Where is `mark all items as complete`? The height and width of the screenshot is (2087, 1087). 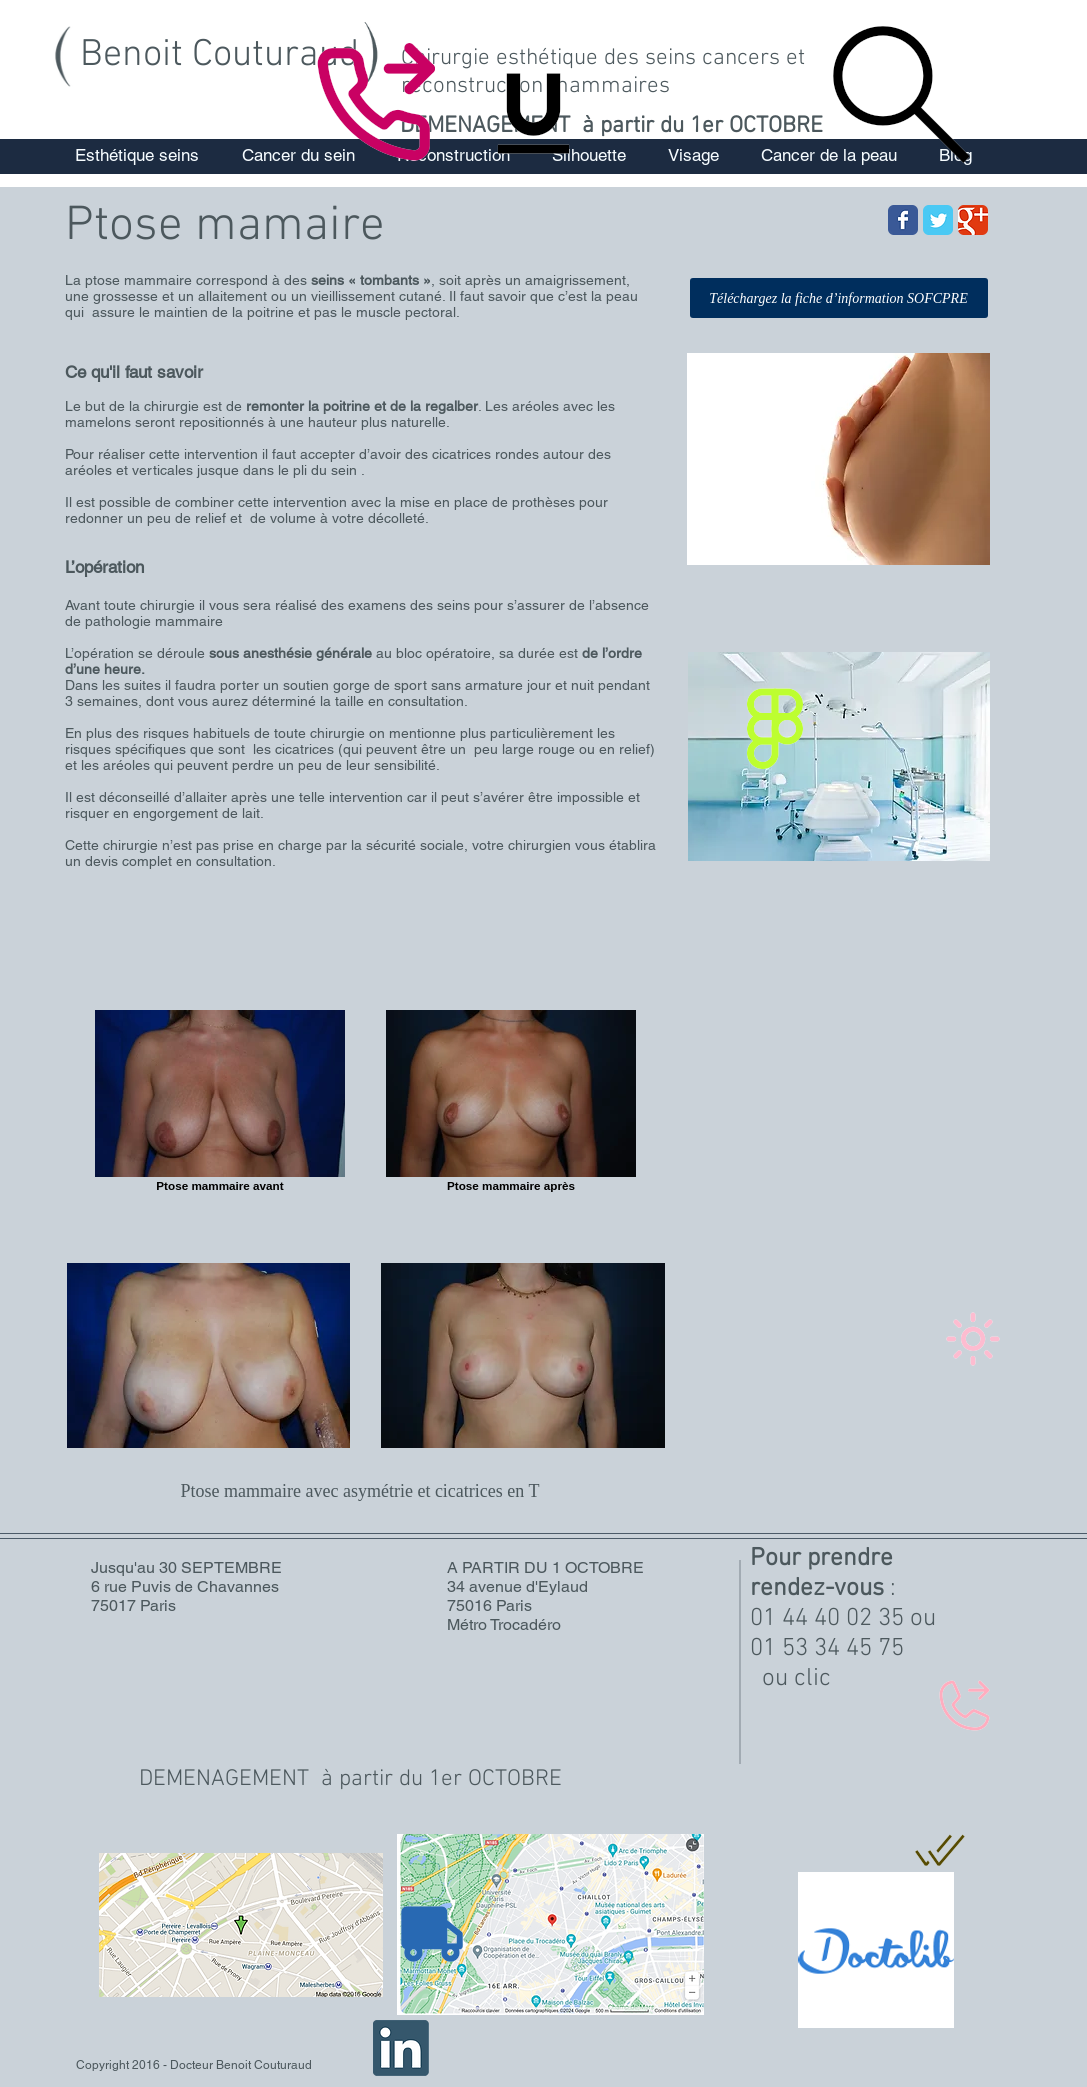 mark all items as complete is located at coordinates (940, 1850).